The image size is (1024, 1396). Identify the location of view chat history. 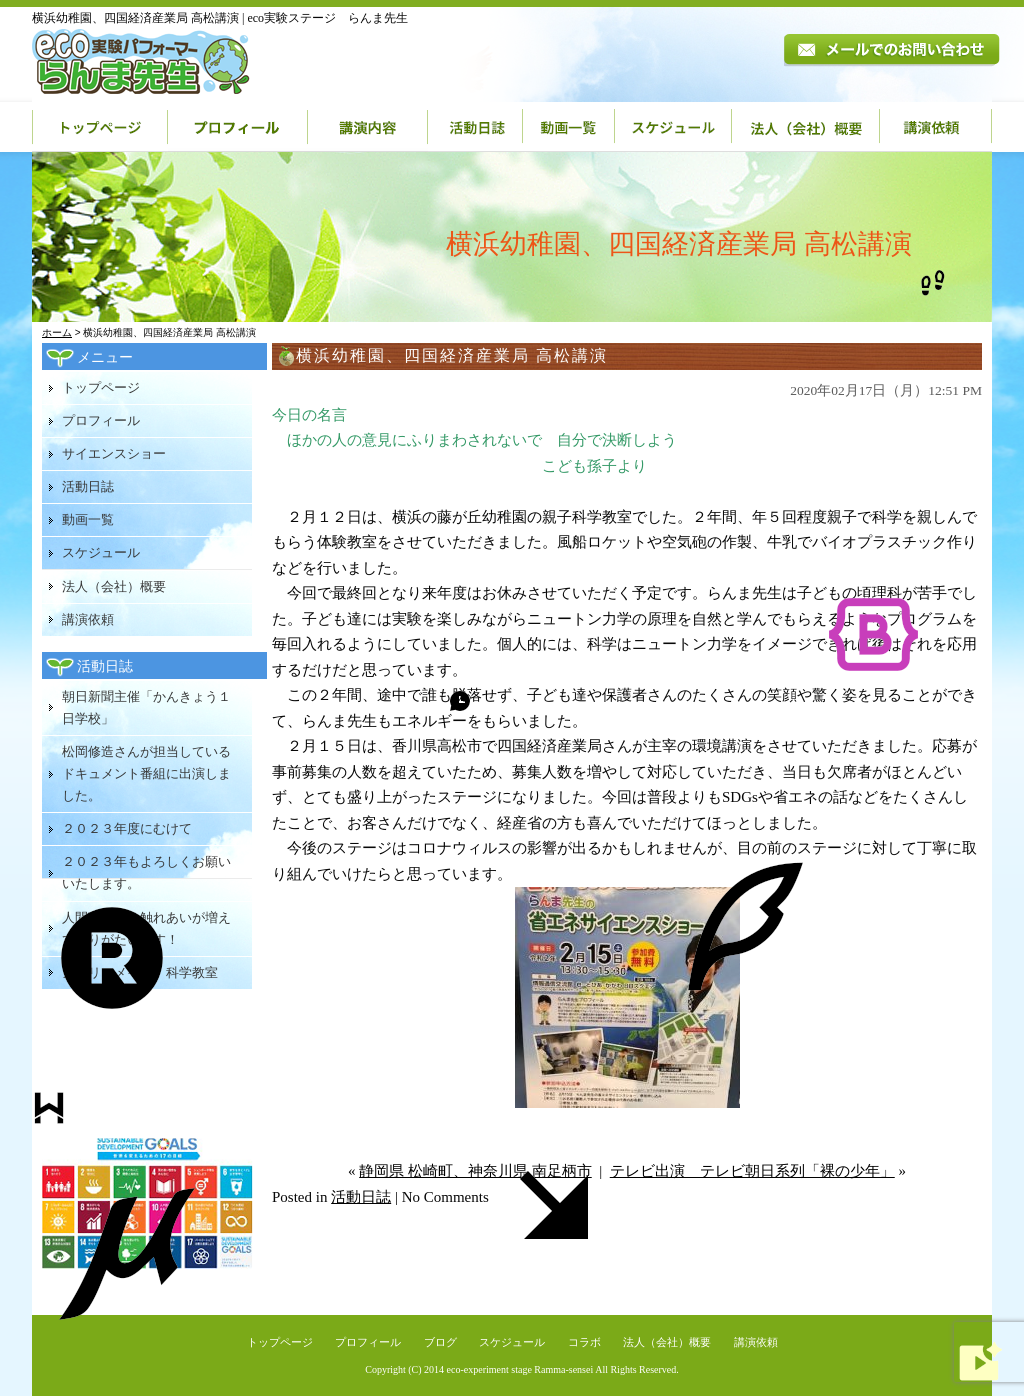
(460, 701).